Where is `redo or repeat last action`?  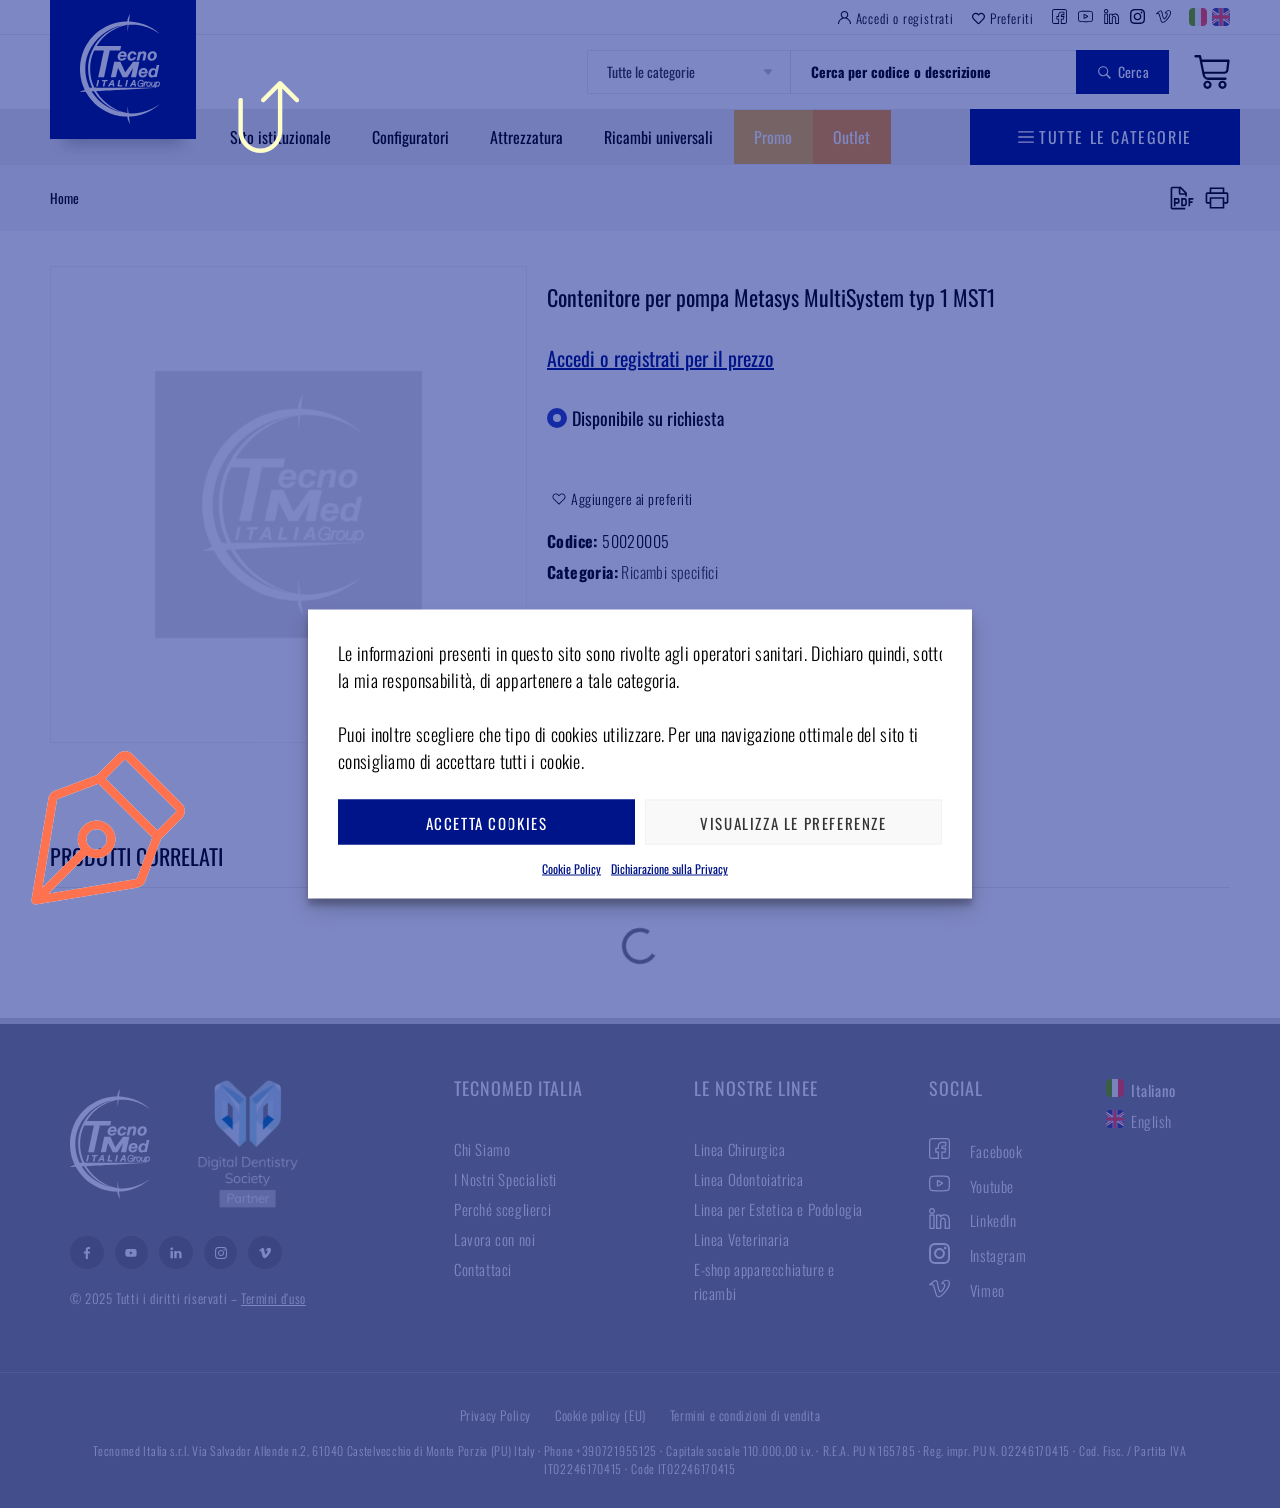 redo or repeat last action is located at coordinates (266, 117).